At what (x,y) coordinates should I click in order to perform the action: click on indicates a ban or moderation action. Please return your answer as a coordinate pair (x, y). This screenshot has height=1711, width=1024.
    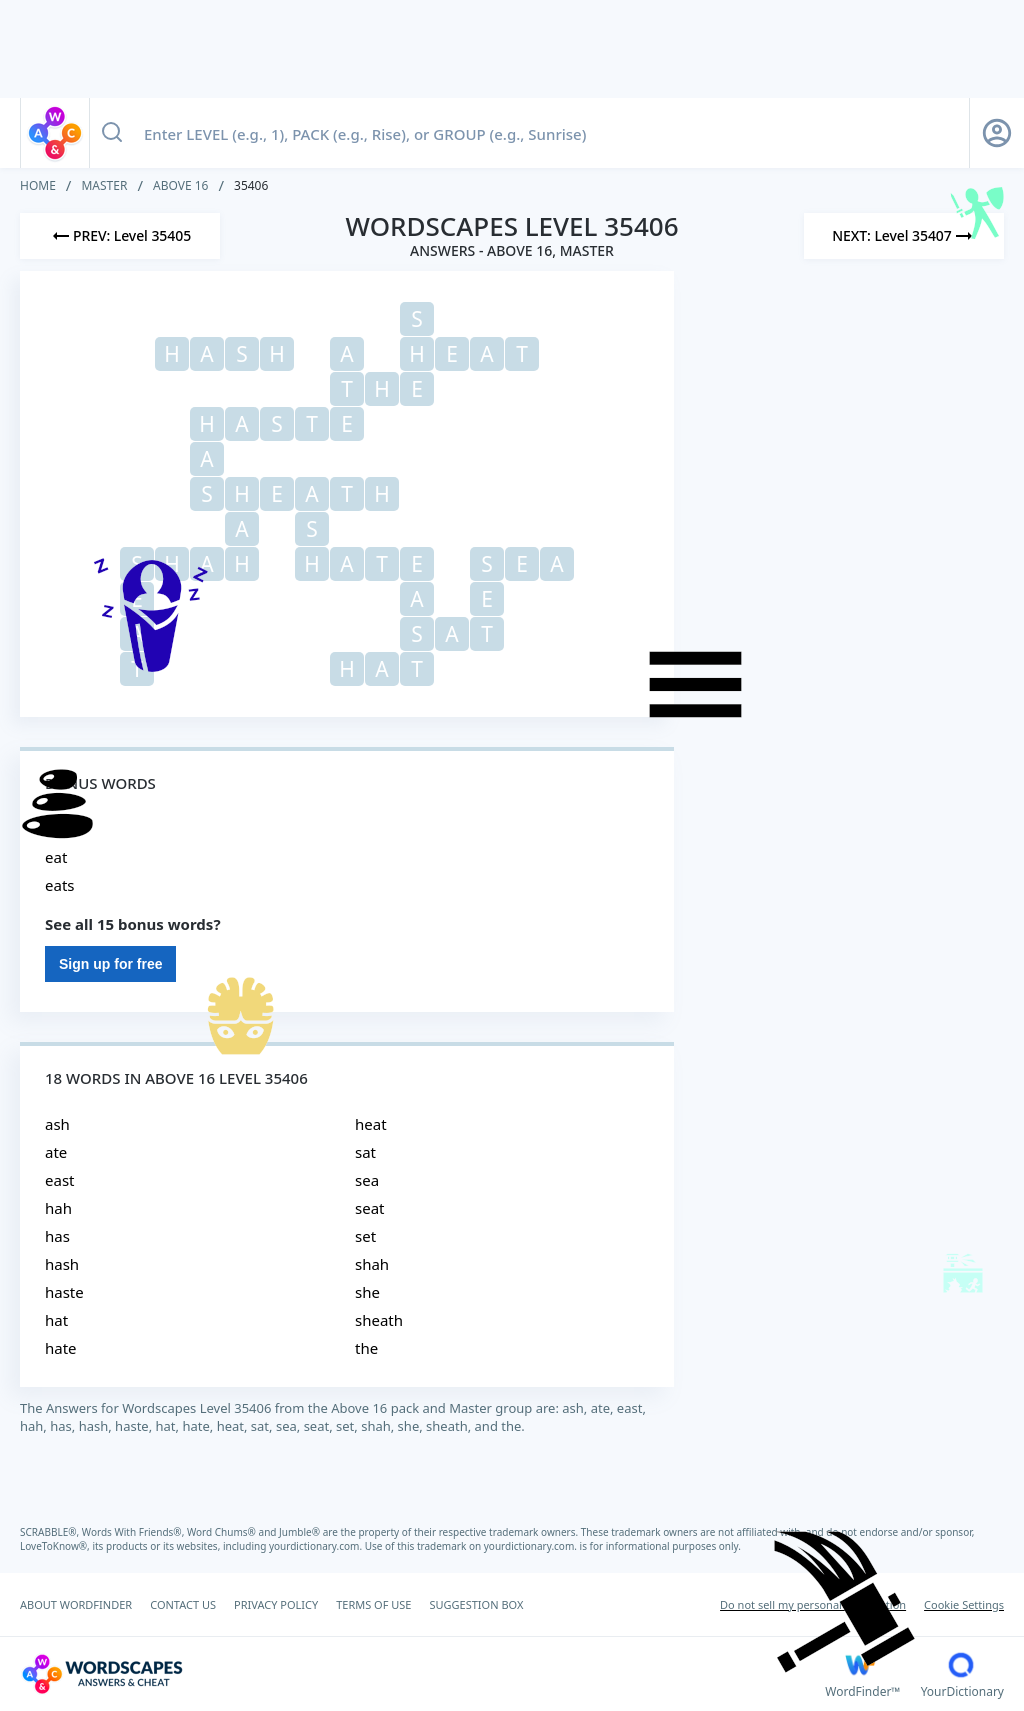
    Looking at the image, I should click on (845, 1604).